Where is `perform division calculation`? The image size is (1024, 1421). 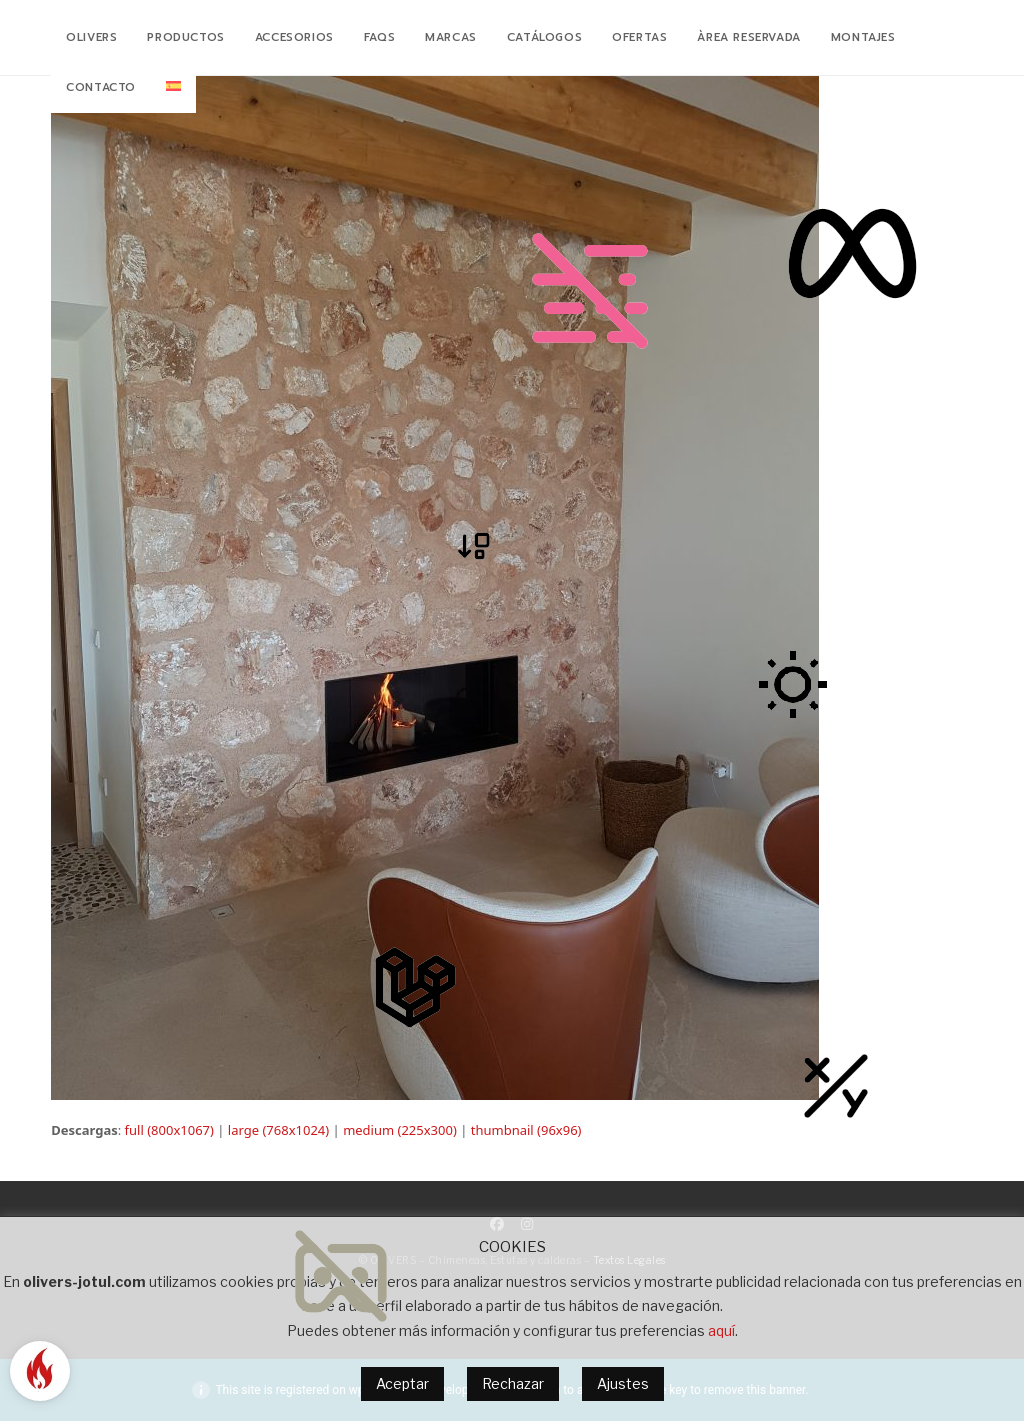 perform division calculation is located at coordinates (836, 1086).